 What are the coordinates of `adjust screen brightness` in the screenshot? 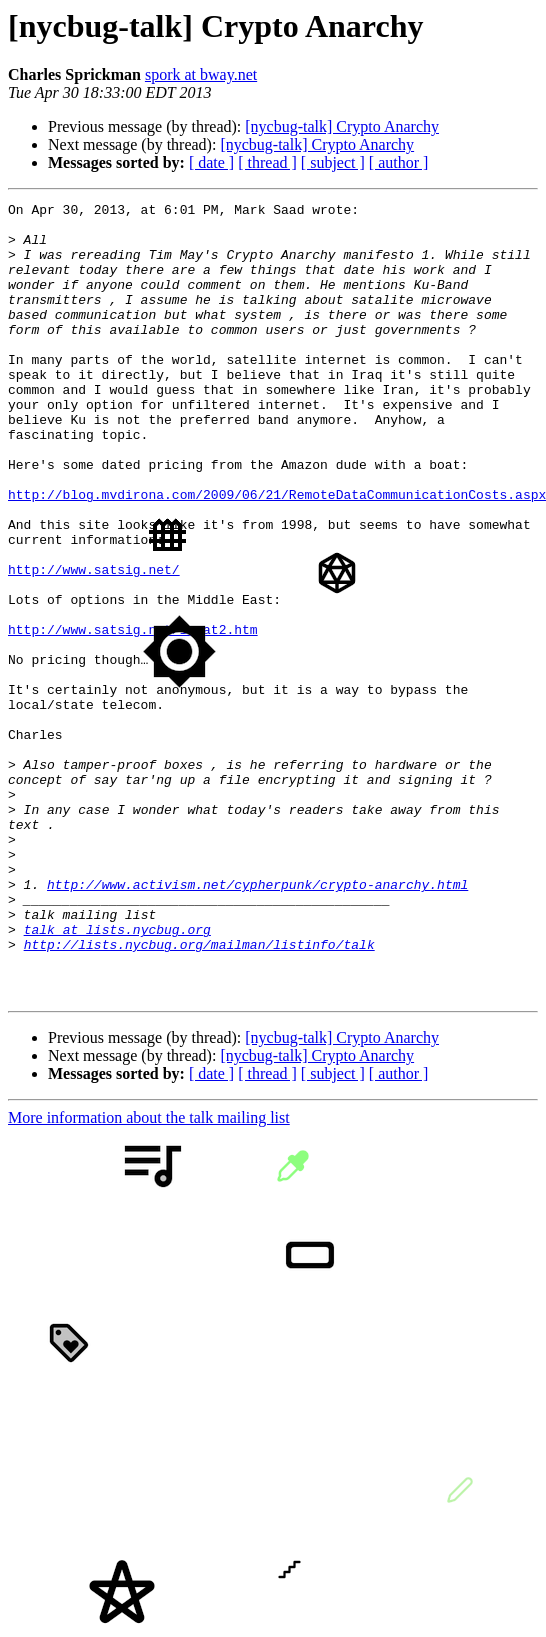 It's located at (179, 651).